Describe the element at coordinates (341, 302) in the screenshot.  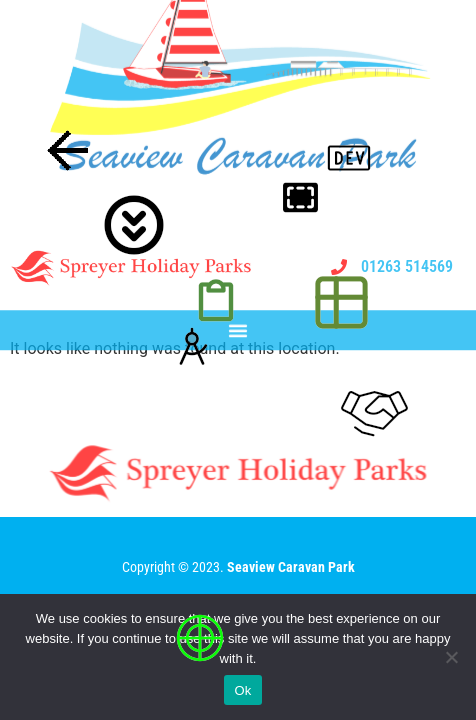
I see `insert a table with customizable borders` at that location.